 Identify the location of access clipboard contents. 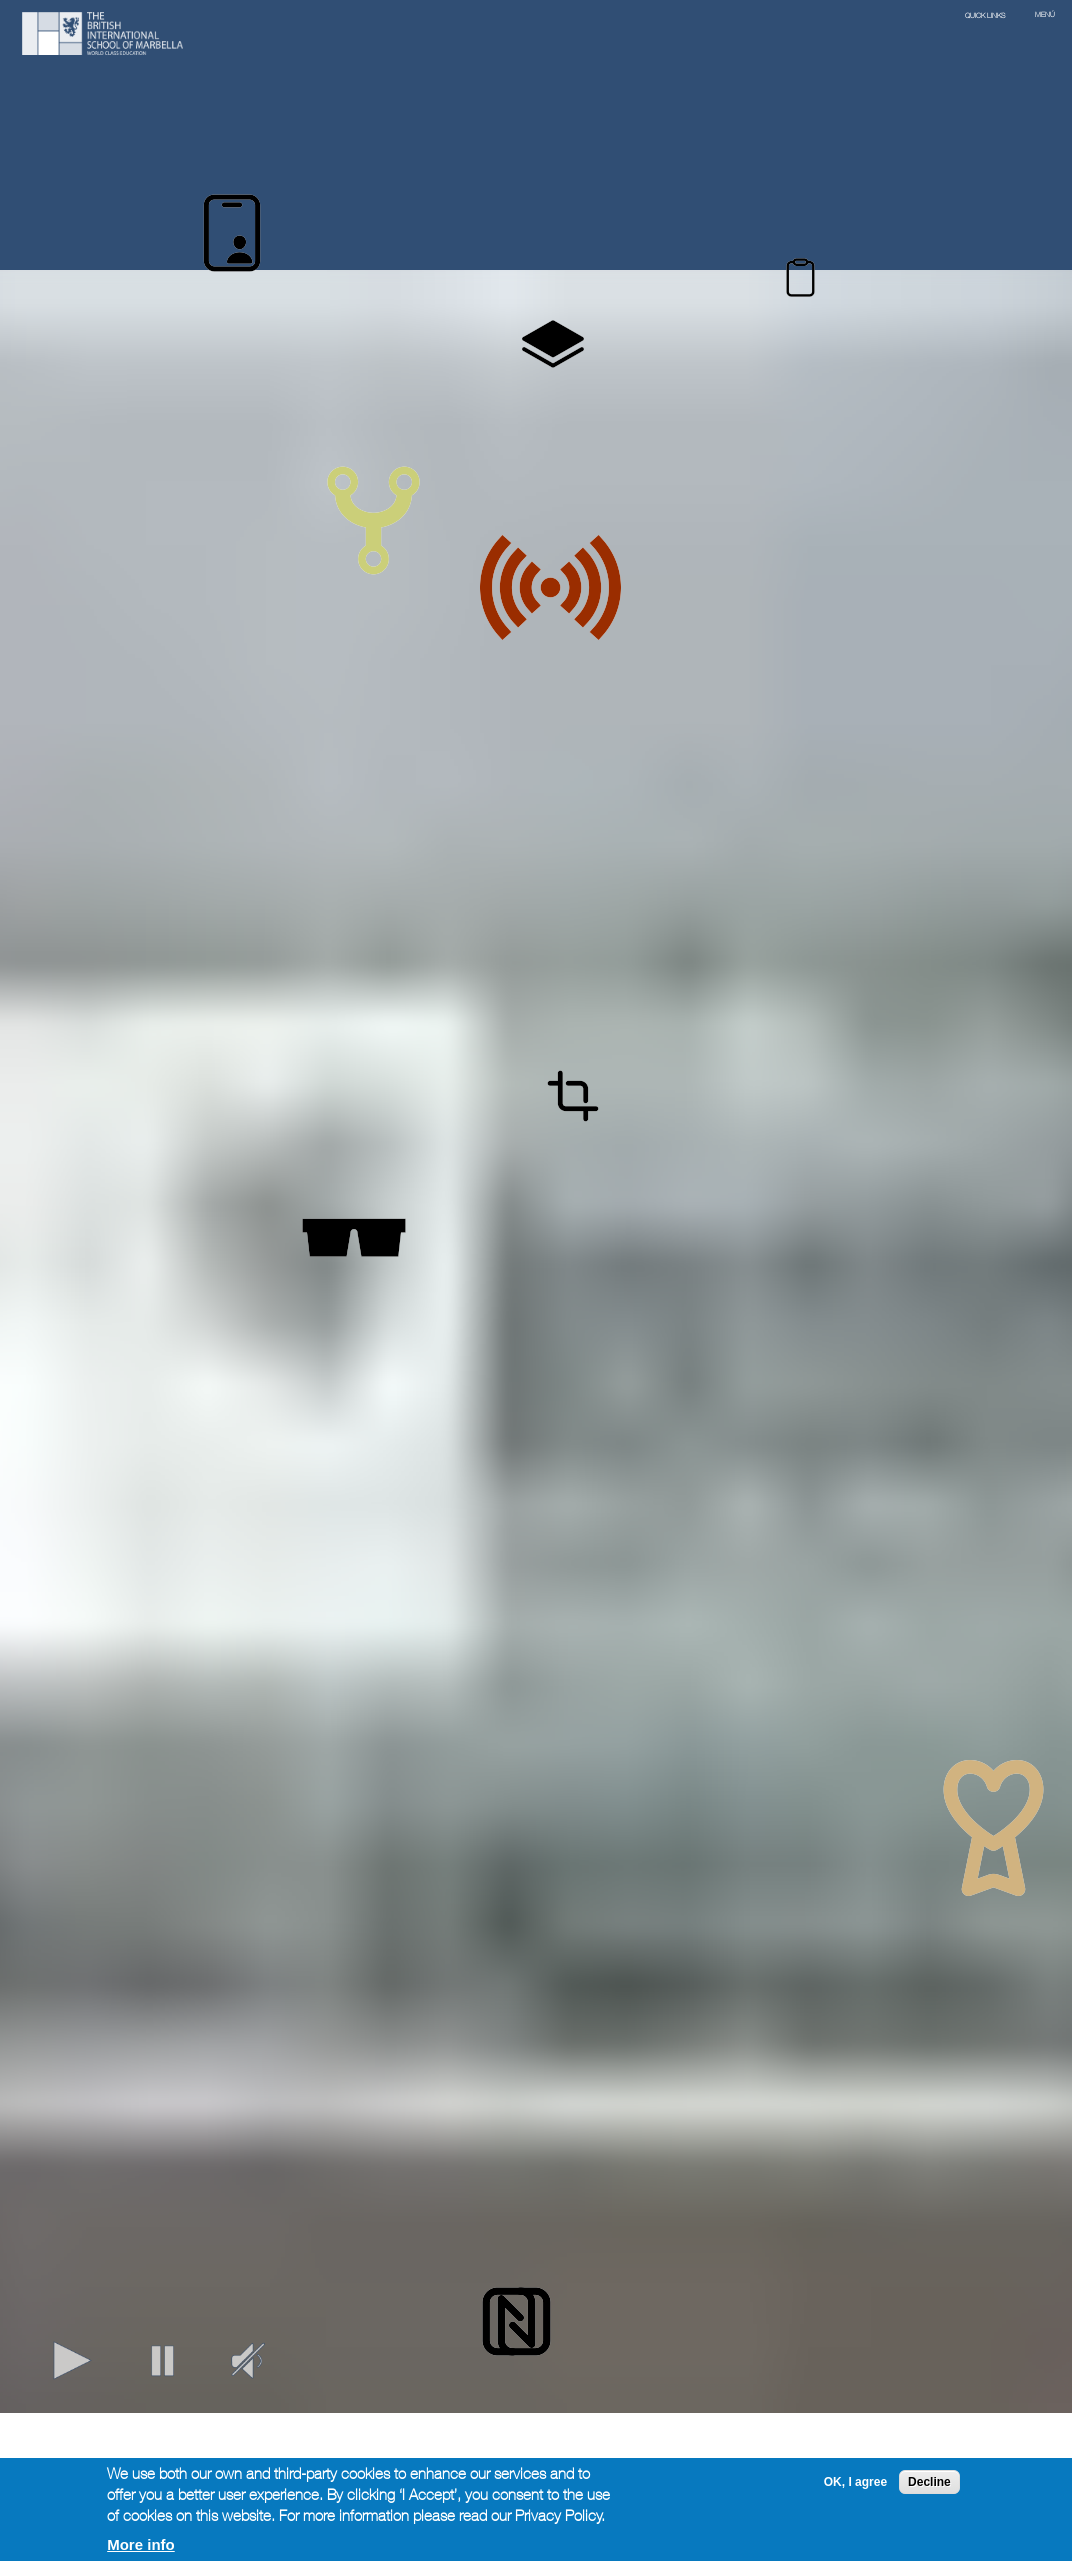
(800, 277).